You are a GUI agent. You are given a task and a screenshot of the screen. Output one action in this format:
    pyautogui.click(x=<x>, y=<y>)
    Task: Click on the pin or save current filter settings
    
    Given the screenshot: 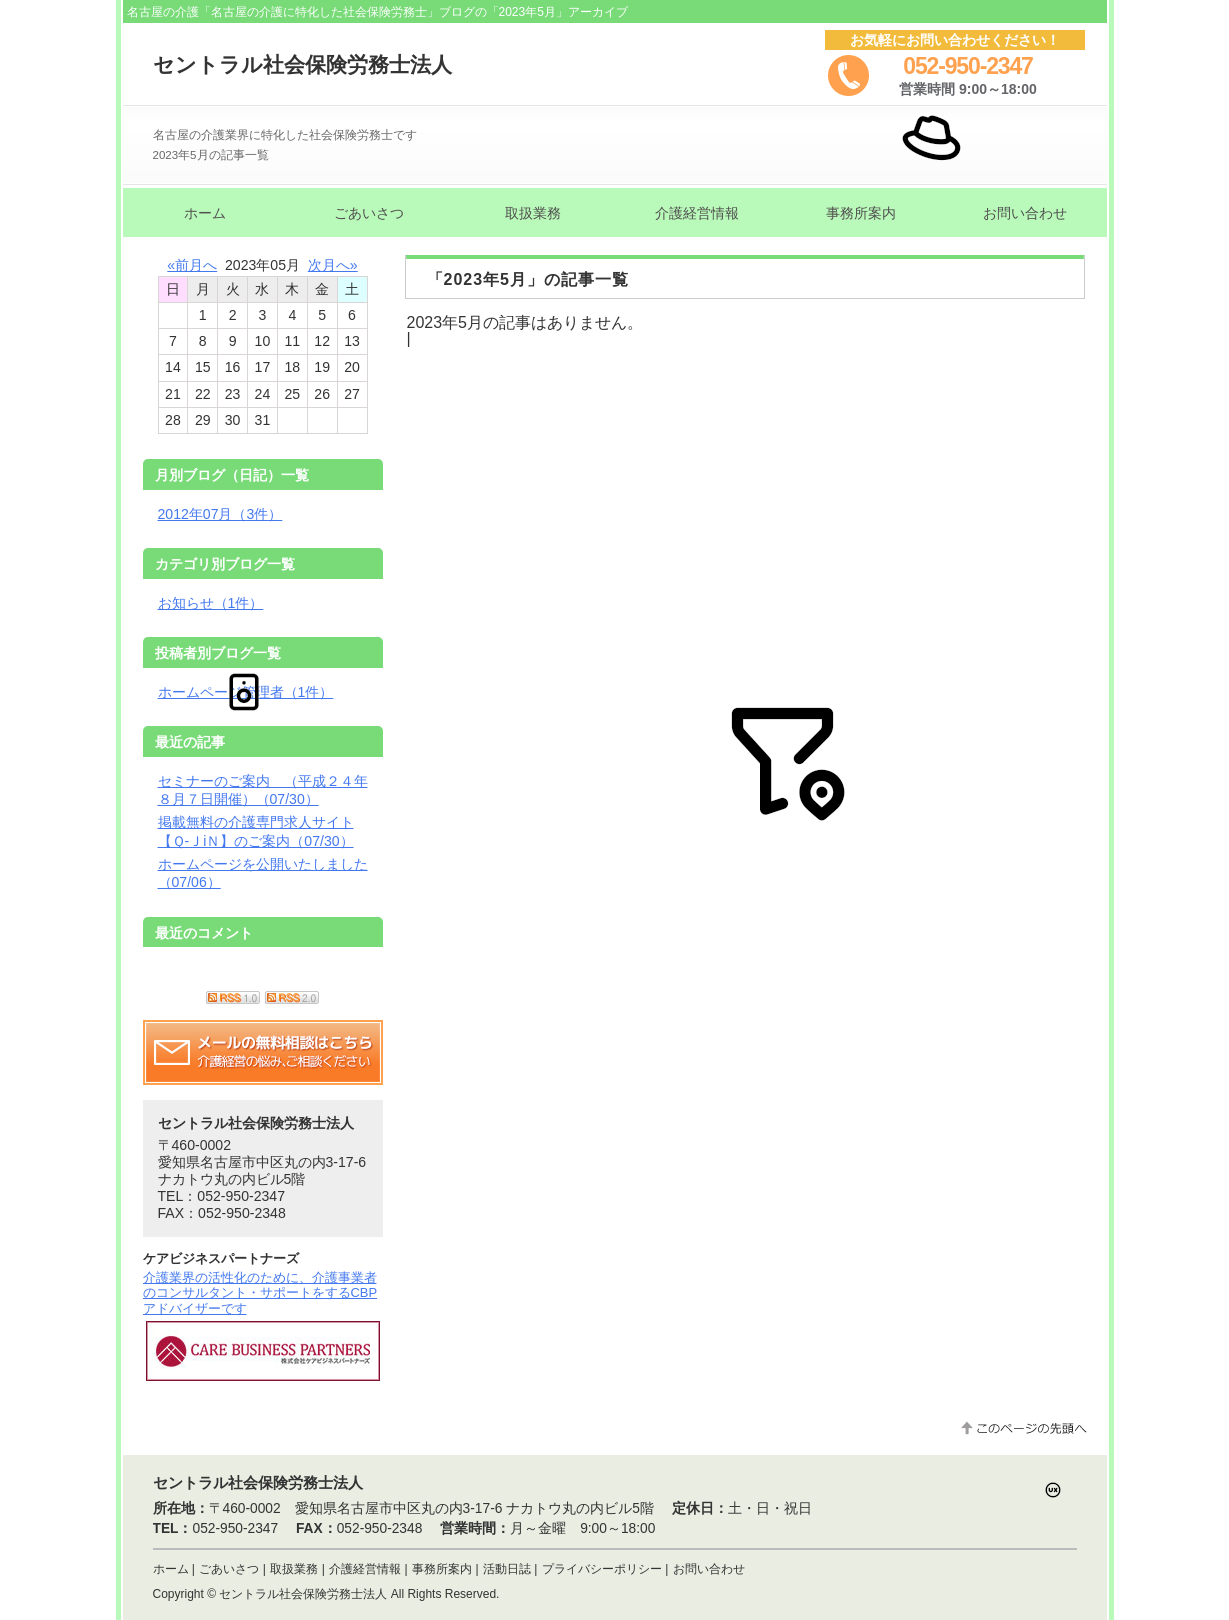 What is the action you would take?
    pyautogui.click(x=782, y=758)
    